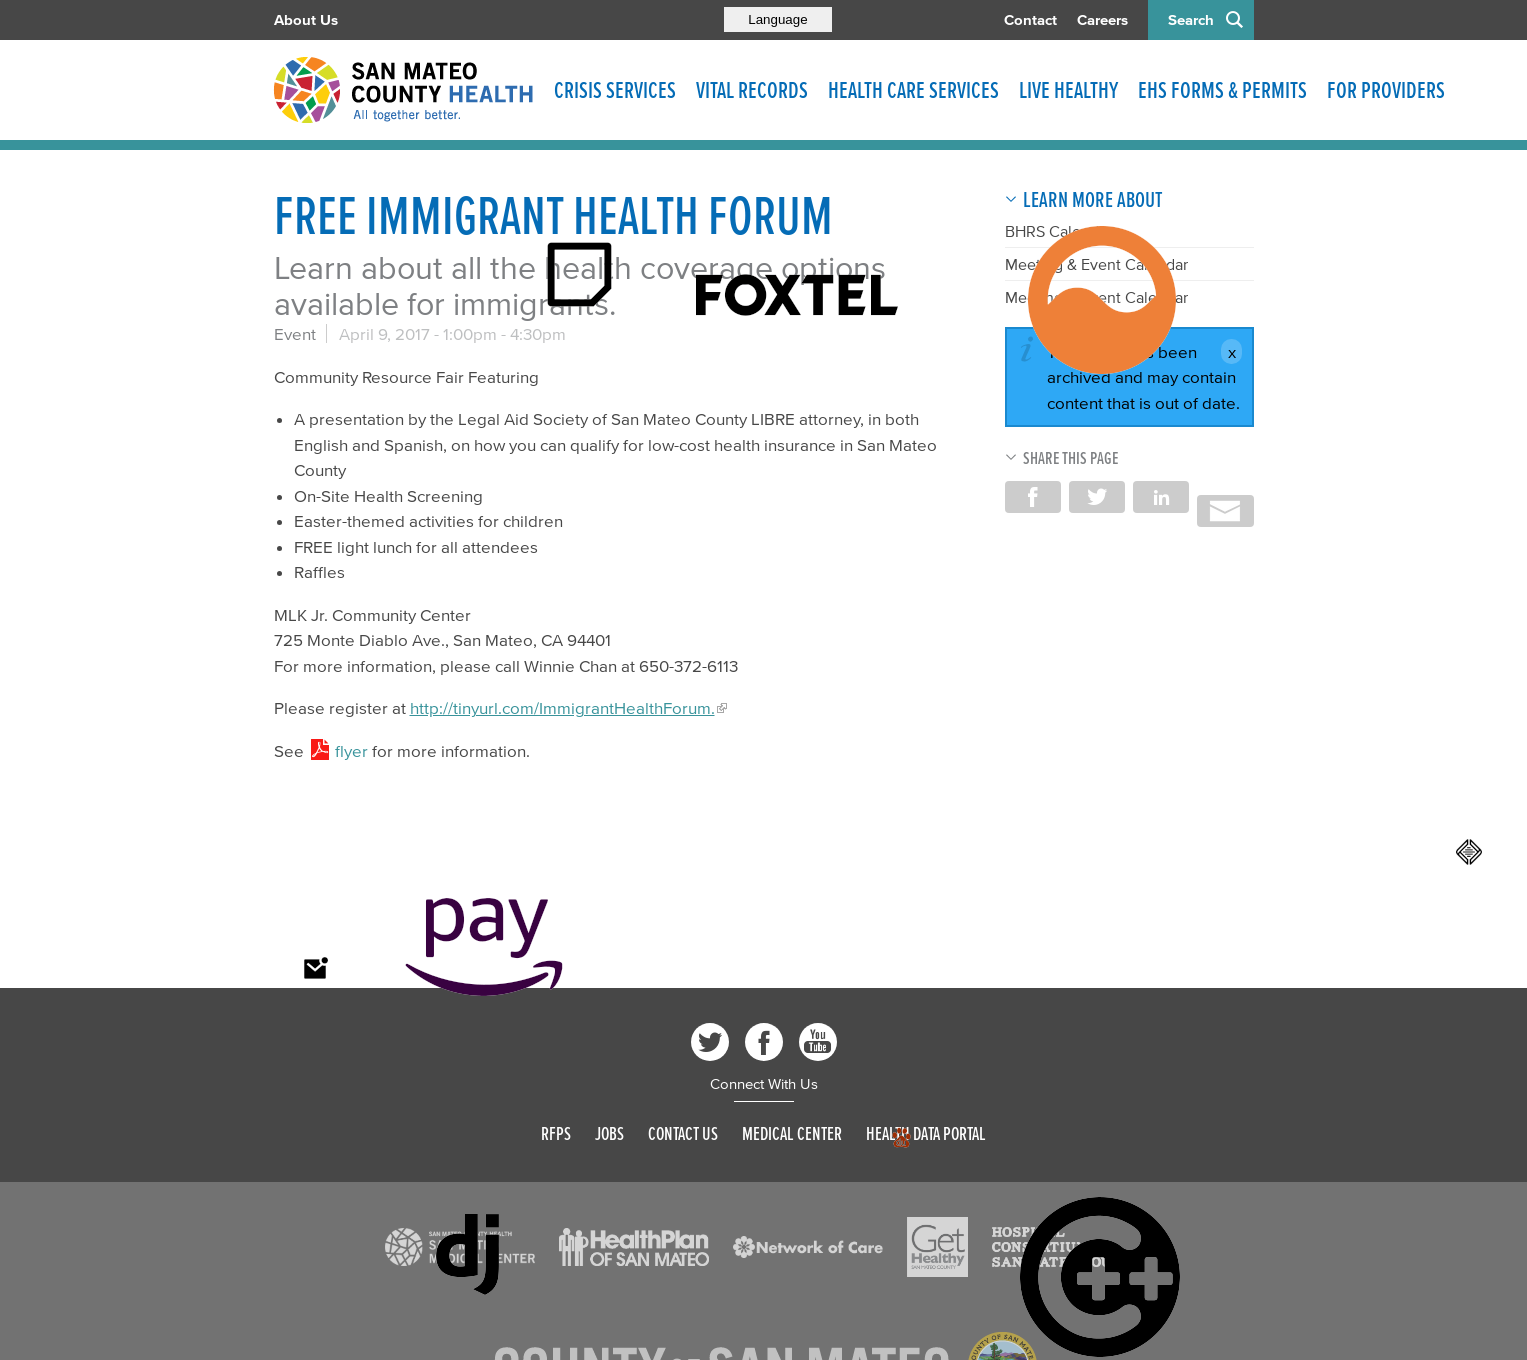 The height and width of the screenshot is (1360, 1527). What do you see at coordinates (579, 274) in the screenshot?
I see `create a new sticky note` at bounding box center [579, 274].